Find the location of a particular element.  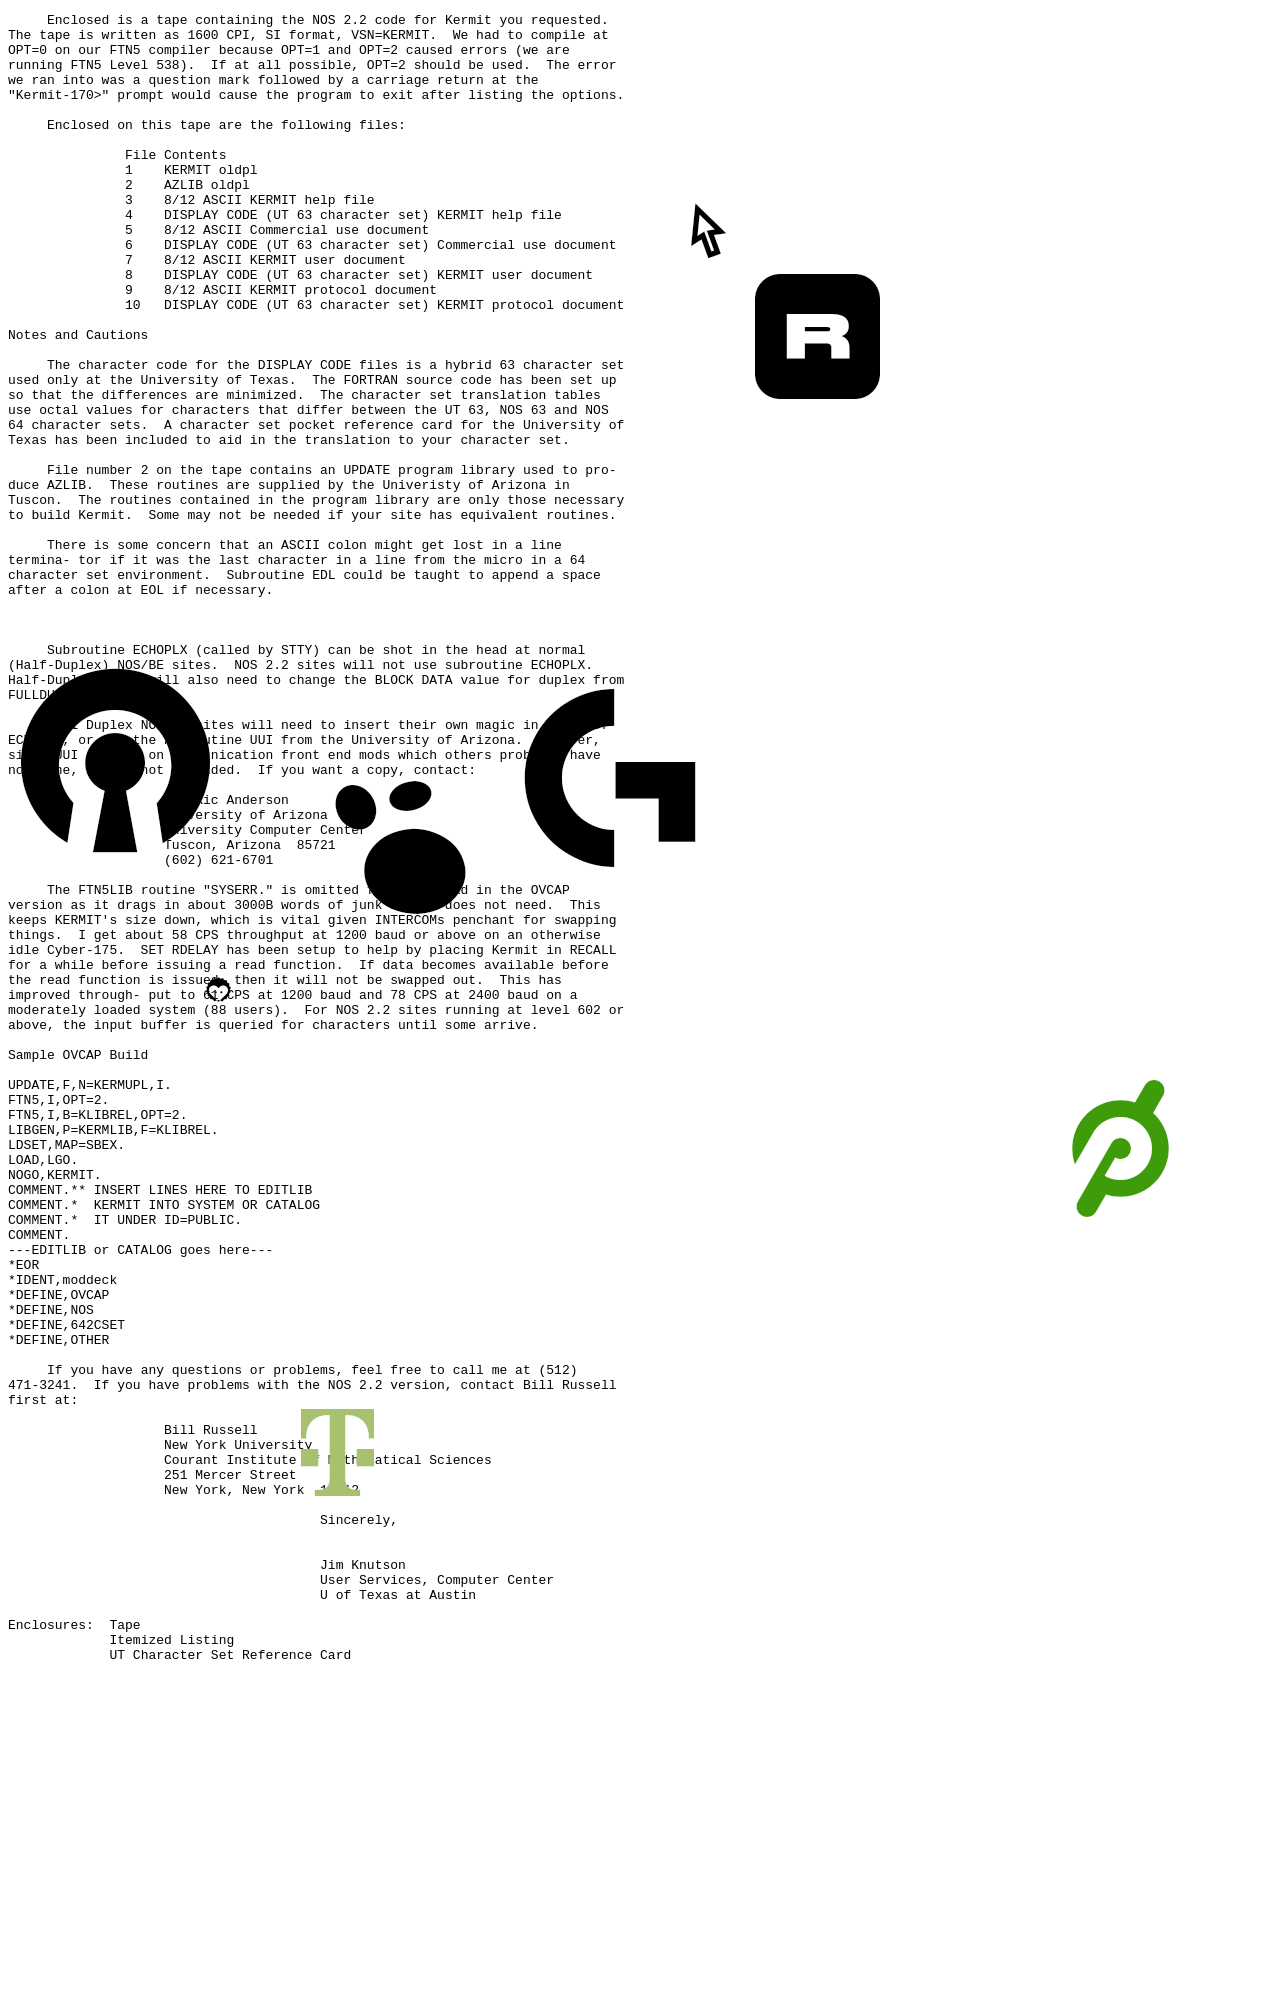

open the rarible NFT marketplace app is located at coordinates (817, 336).